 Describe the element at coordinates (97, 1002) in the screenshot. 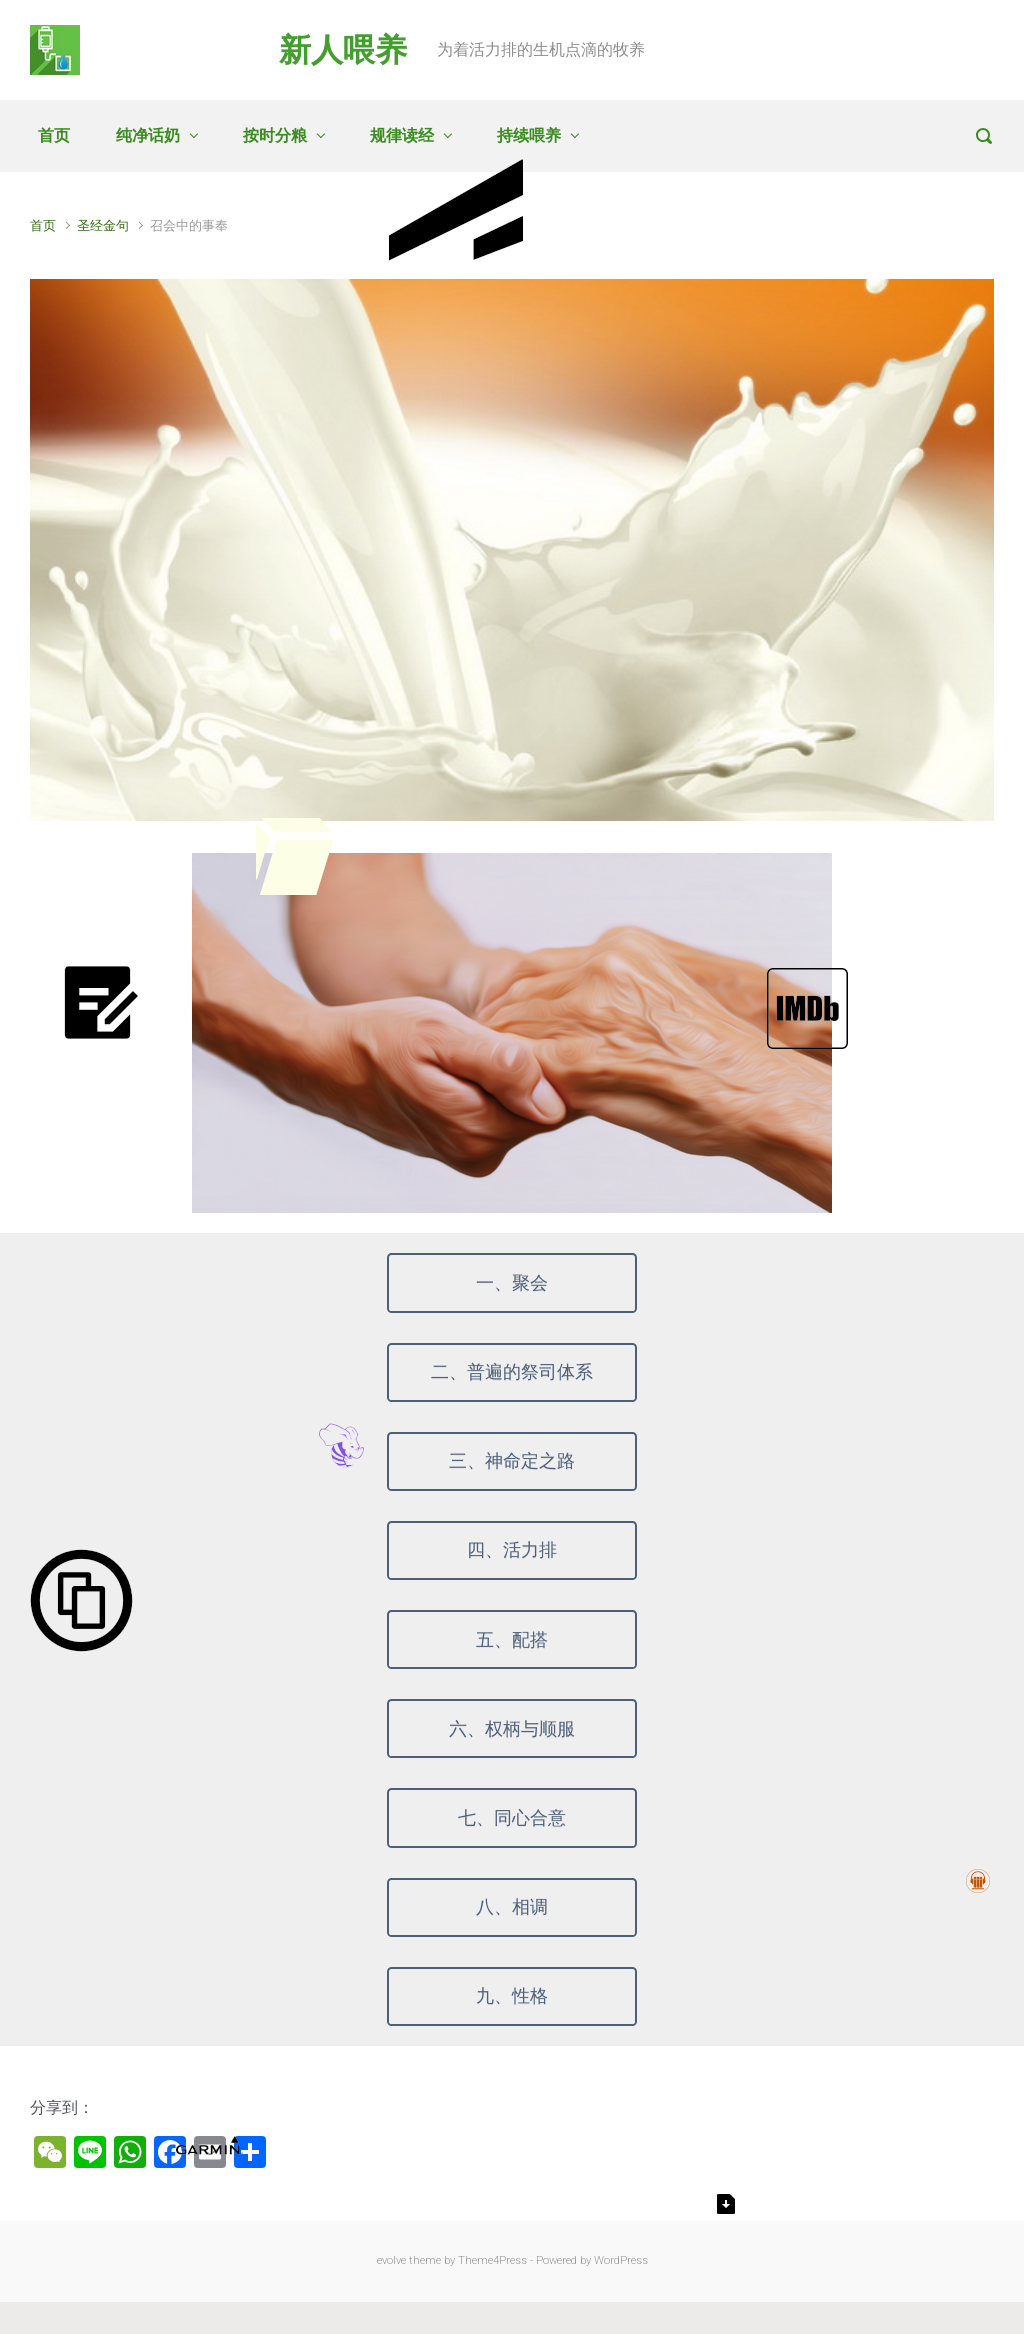

I see `edit or compose a draft document` at that location.